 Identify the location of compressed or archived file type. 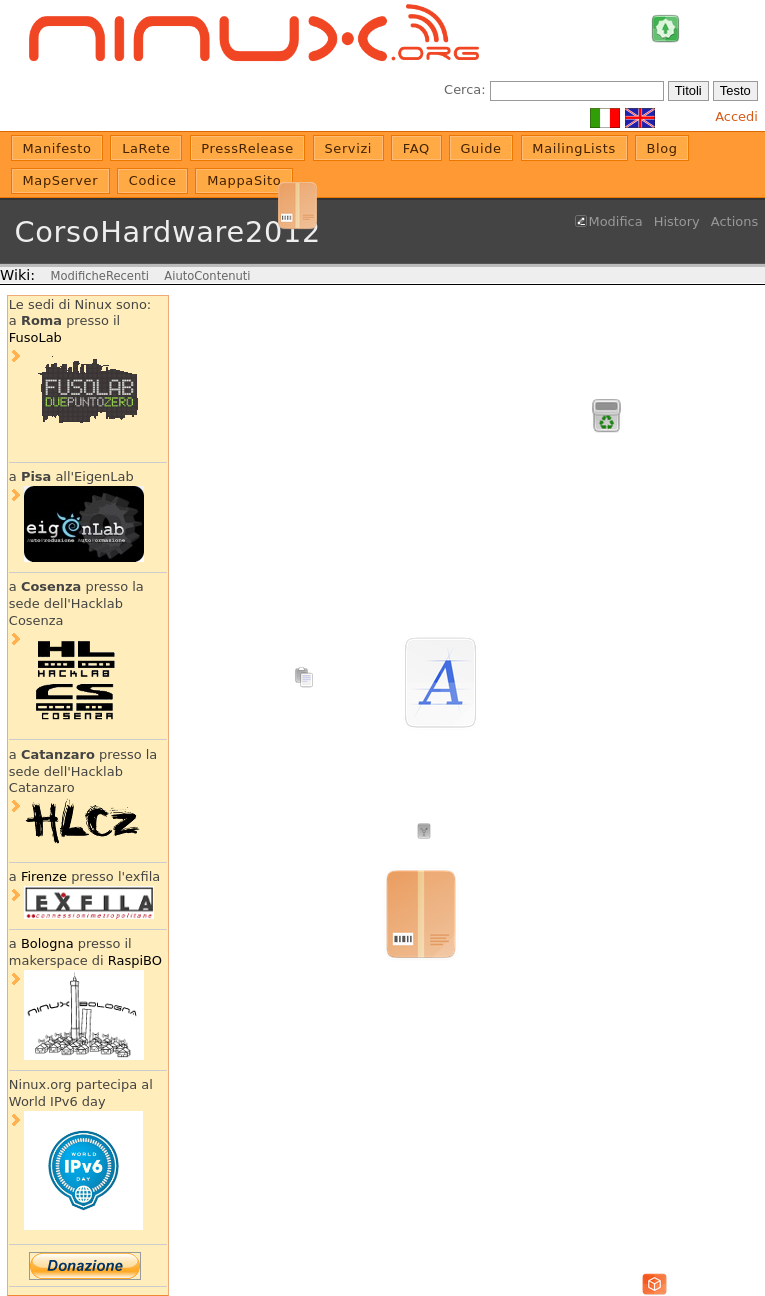
(421, 914).